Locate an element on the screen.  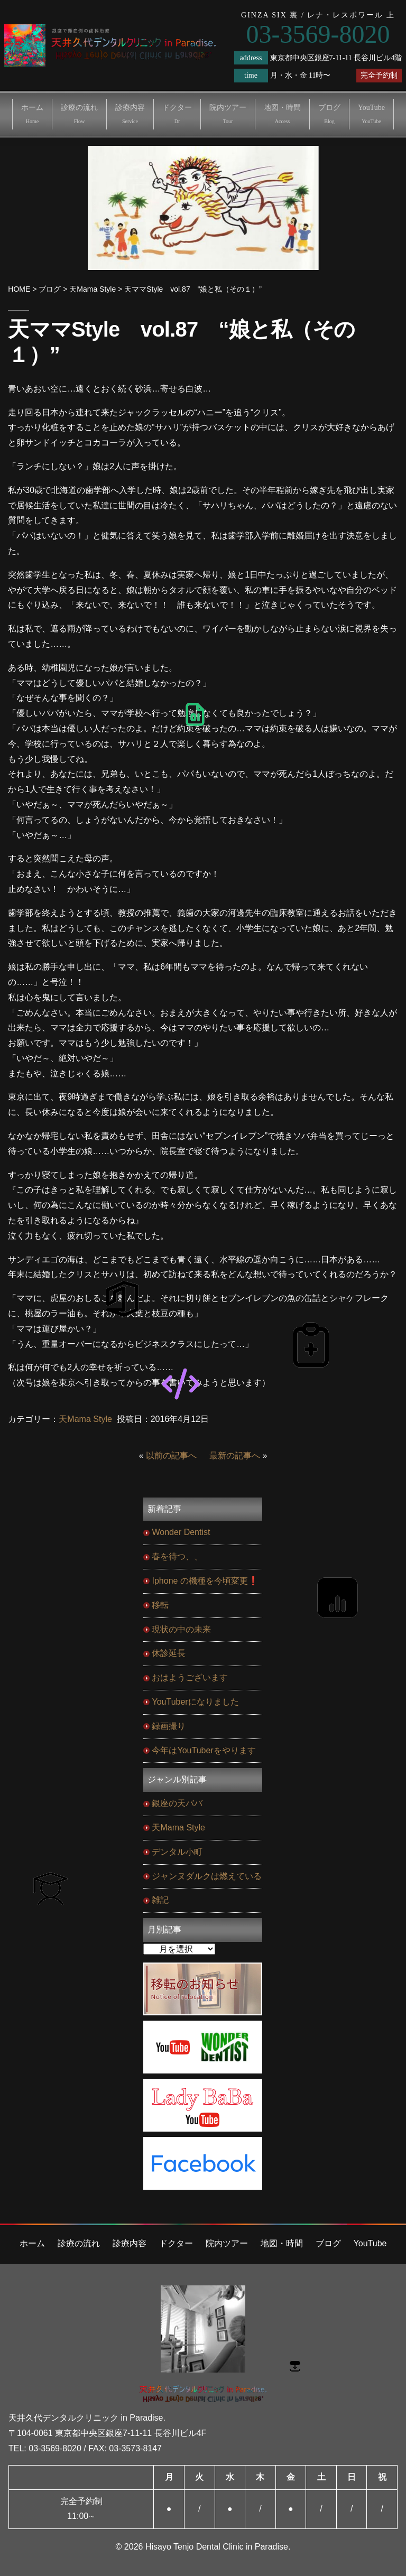
move element to bottom of layout is located at coordinates (295, 2366).